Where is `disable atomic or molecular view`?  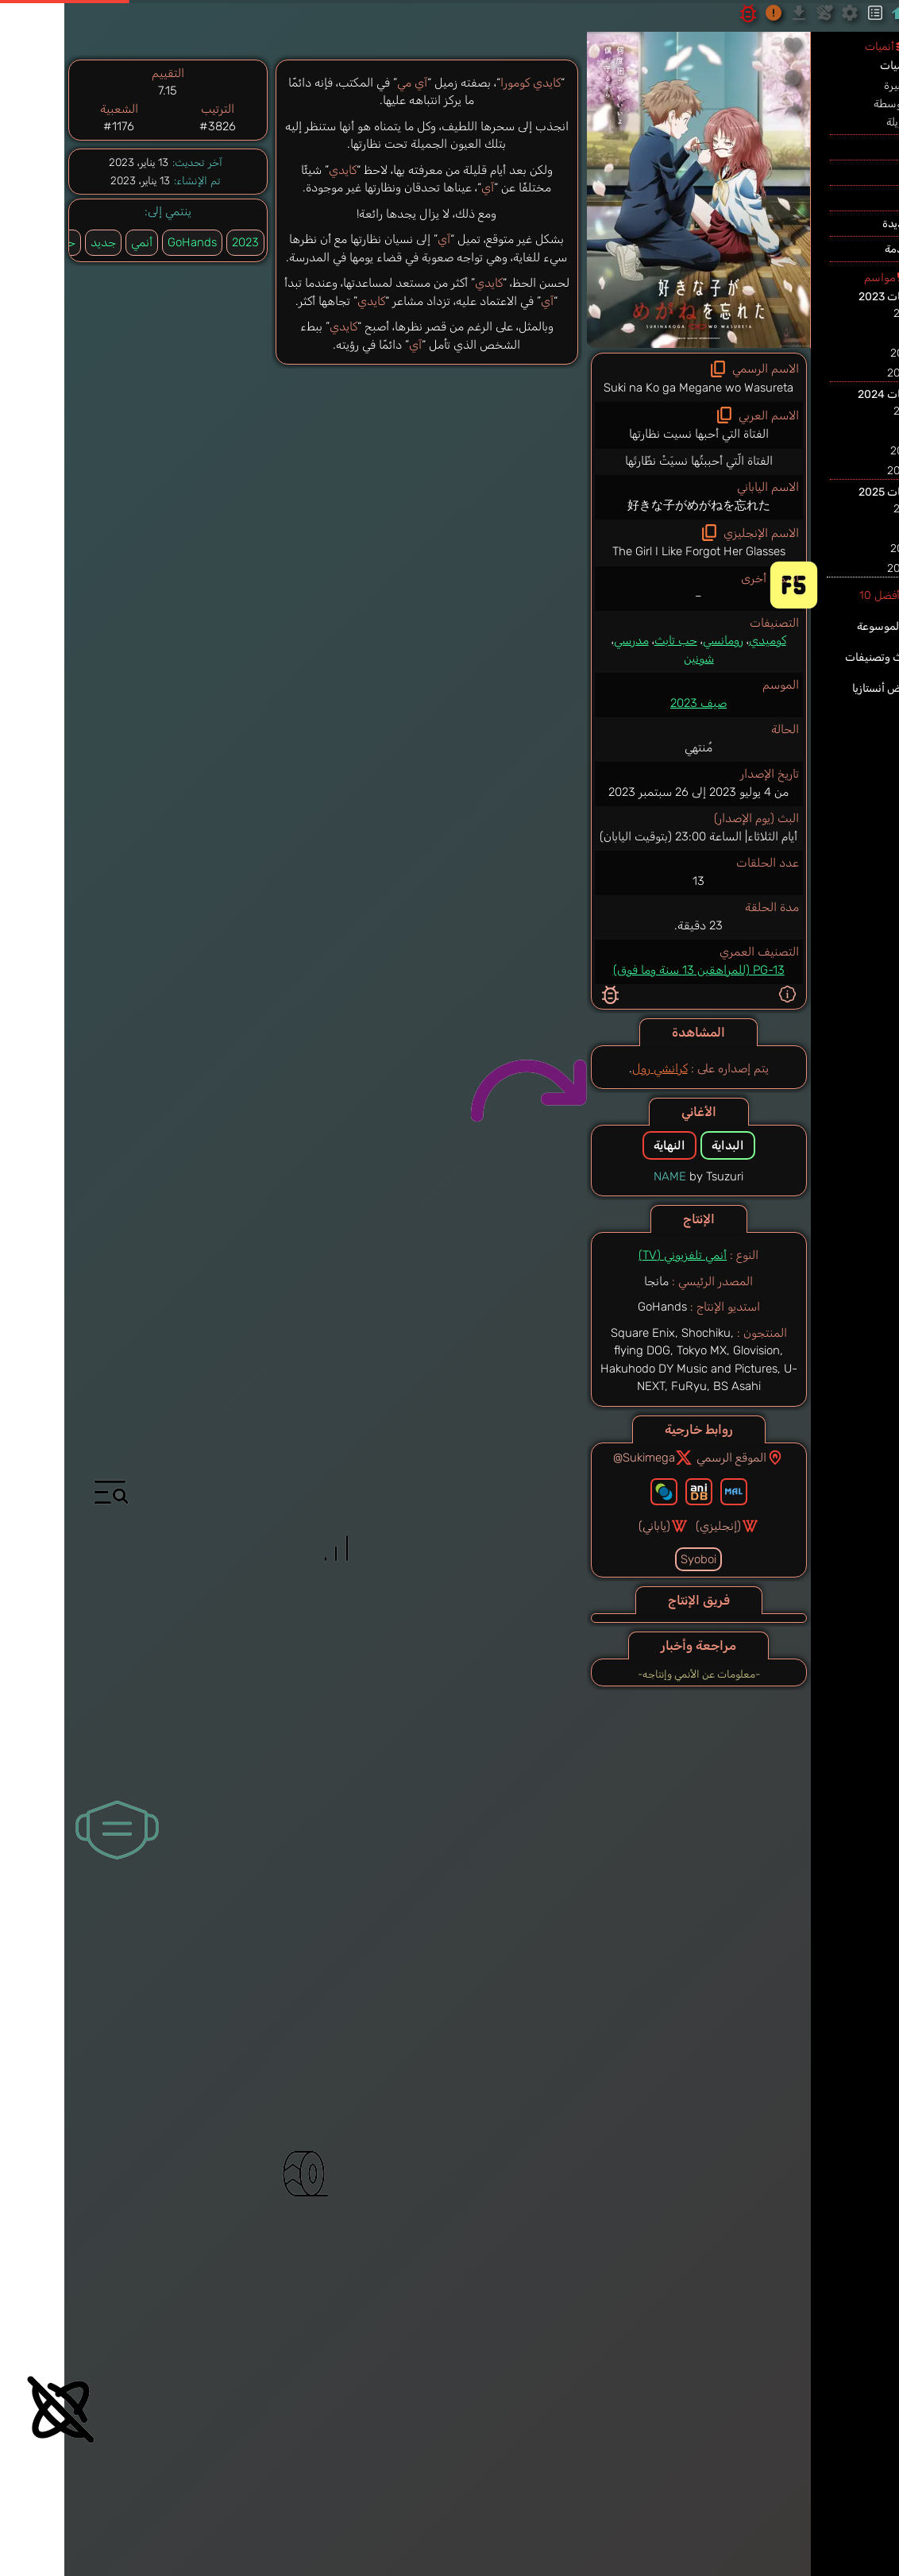
disable atomic or molecular view is located at coordinates (60, 2409).